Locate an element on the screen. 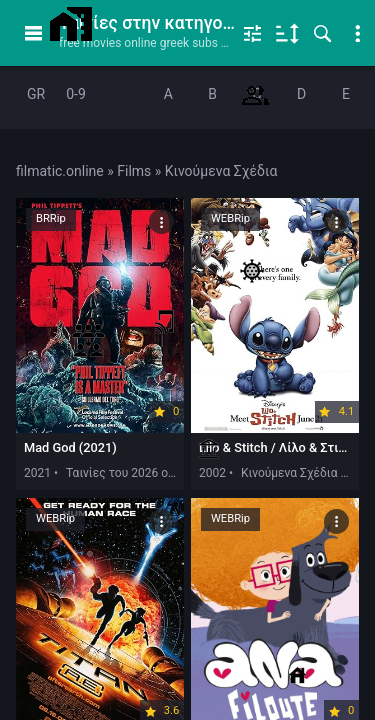 The image size is (375, 720). tap to connect device via NFC or wireless is located at coordinates (166, 322).